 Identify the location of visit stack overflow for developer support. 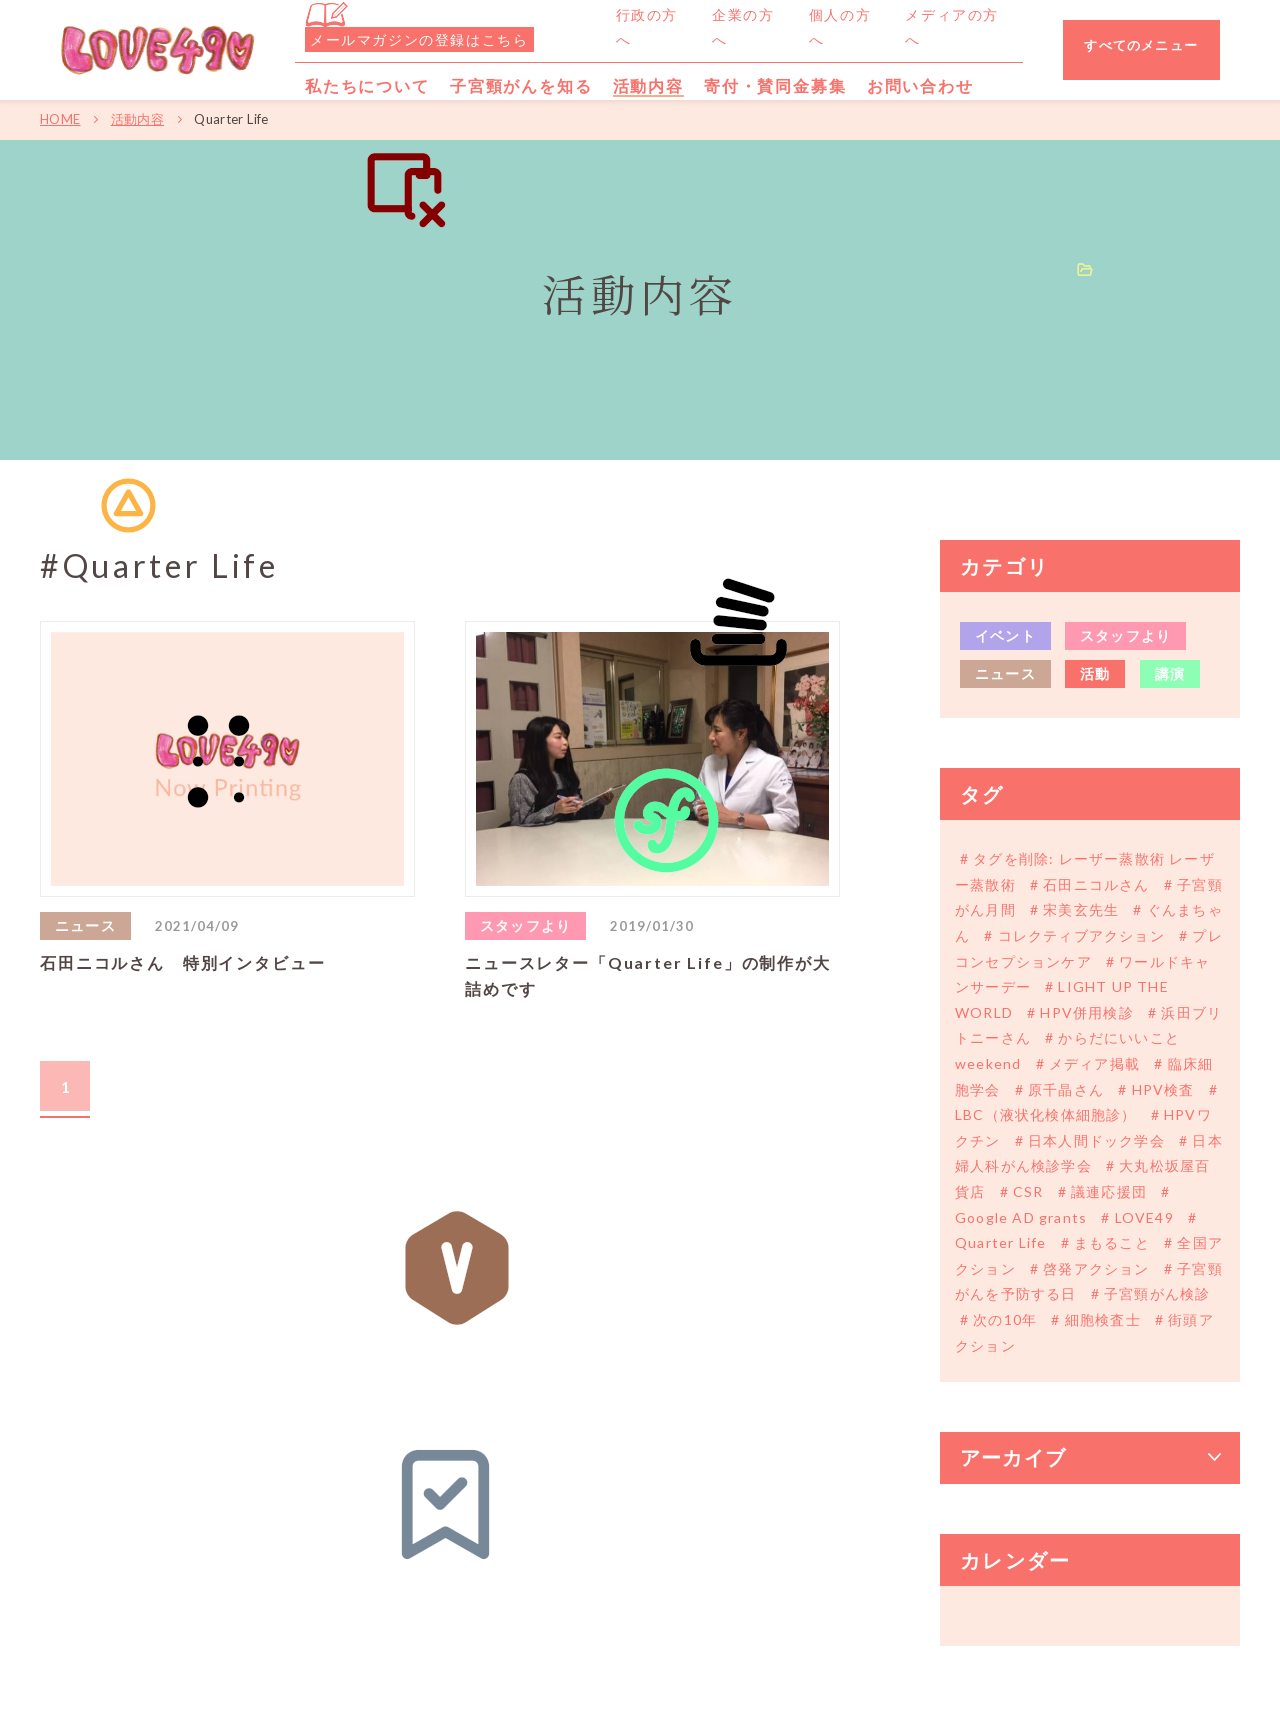
(738, 617).